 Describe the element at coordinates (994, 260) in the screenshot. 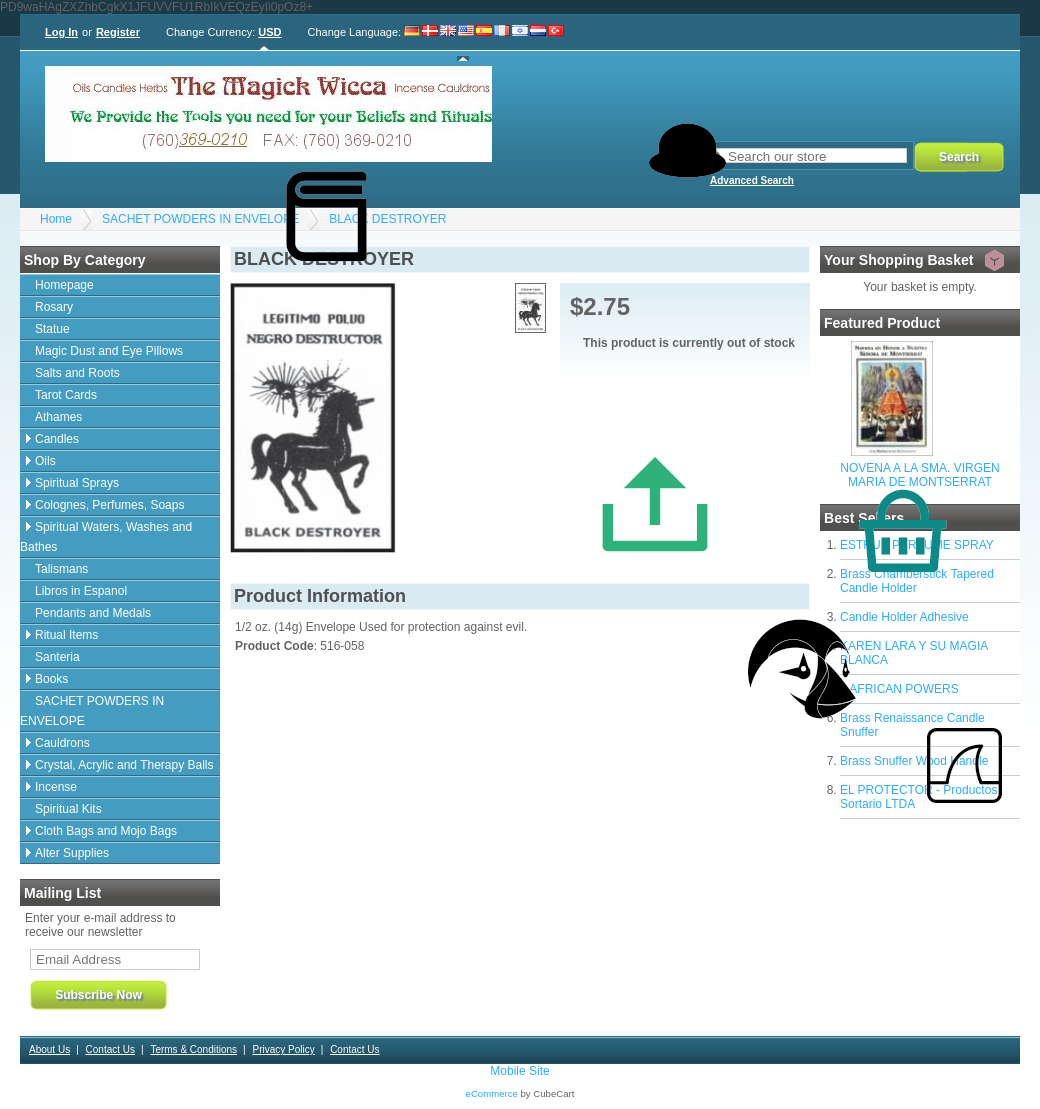

I see `Unity game engine logo` at that location.